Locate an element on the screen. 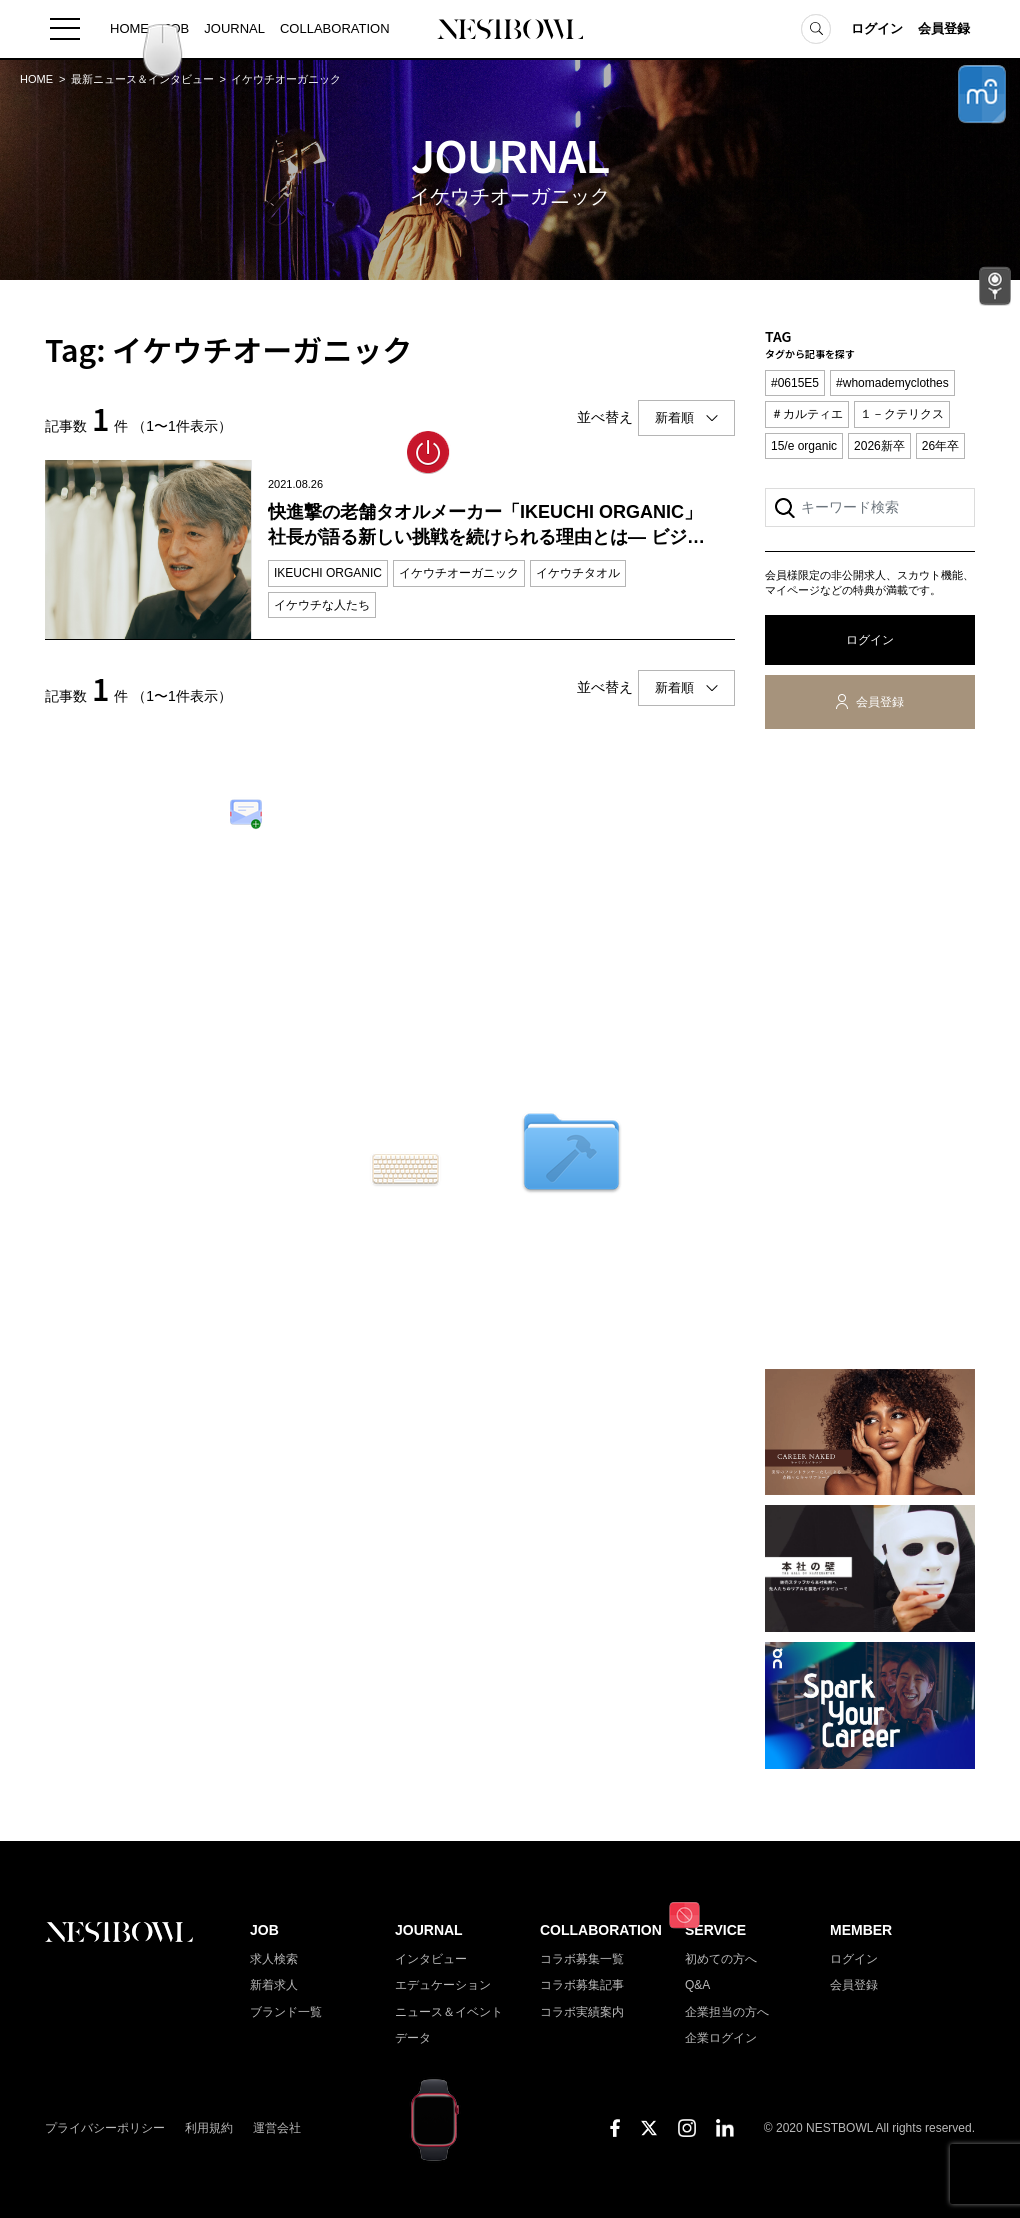 Image resolution: width=1020 pixels, height=2218 pixels. indicates a missing or broken image is located at coordinates (684, 1914).